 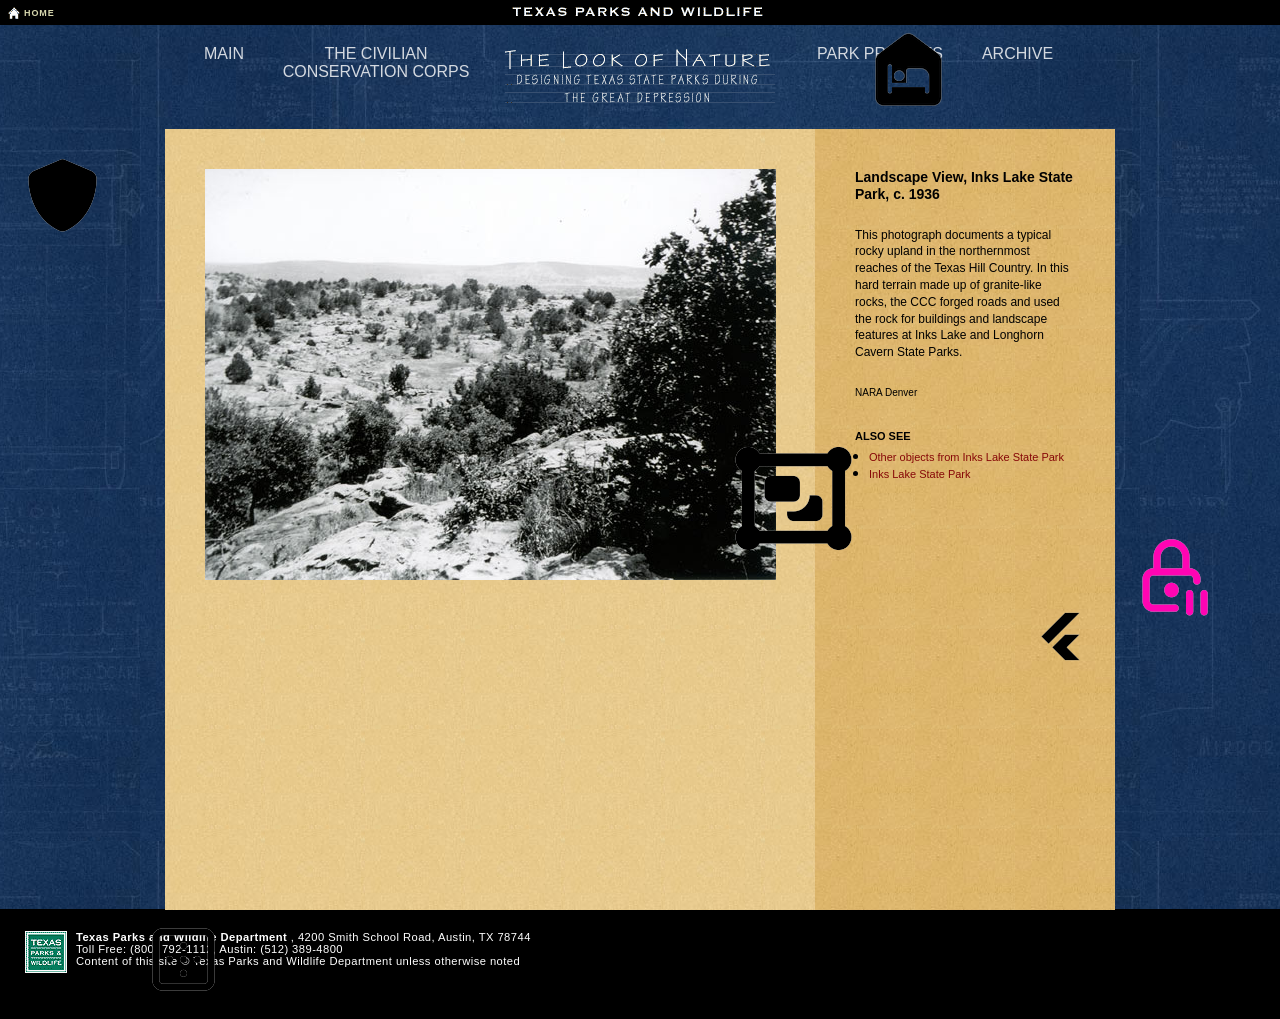 What do you see at coordinates (62, 195) in the screenshot?
I see `security or protection settings` at bounding box center [62, 195].